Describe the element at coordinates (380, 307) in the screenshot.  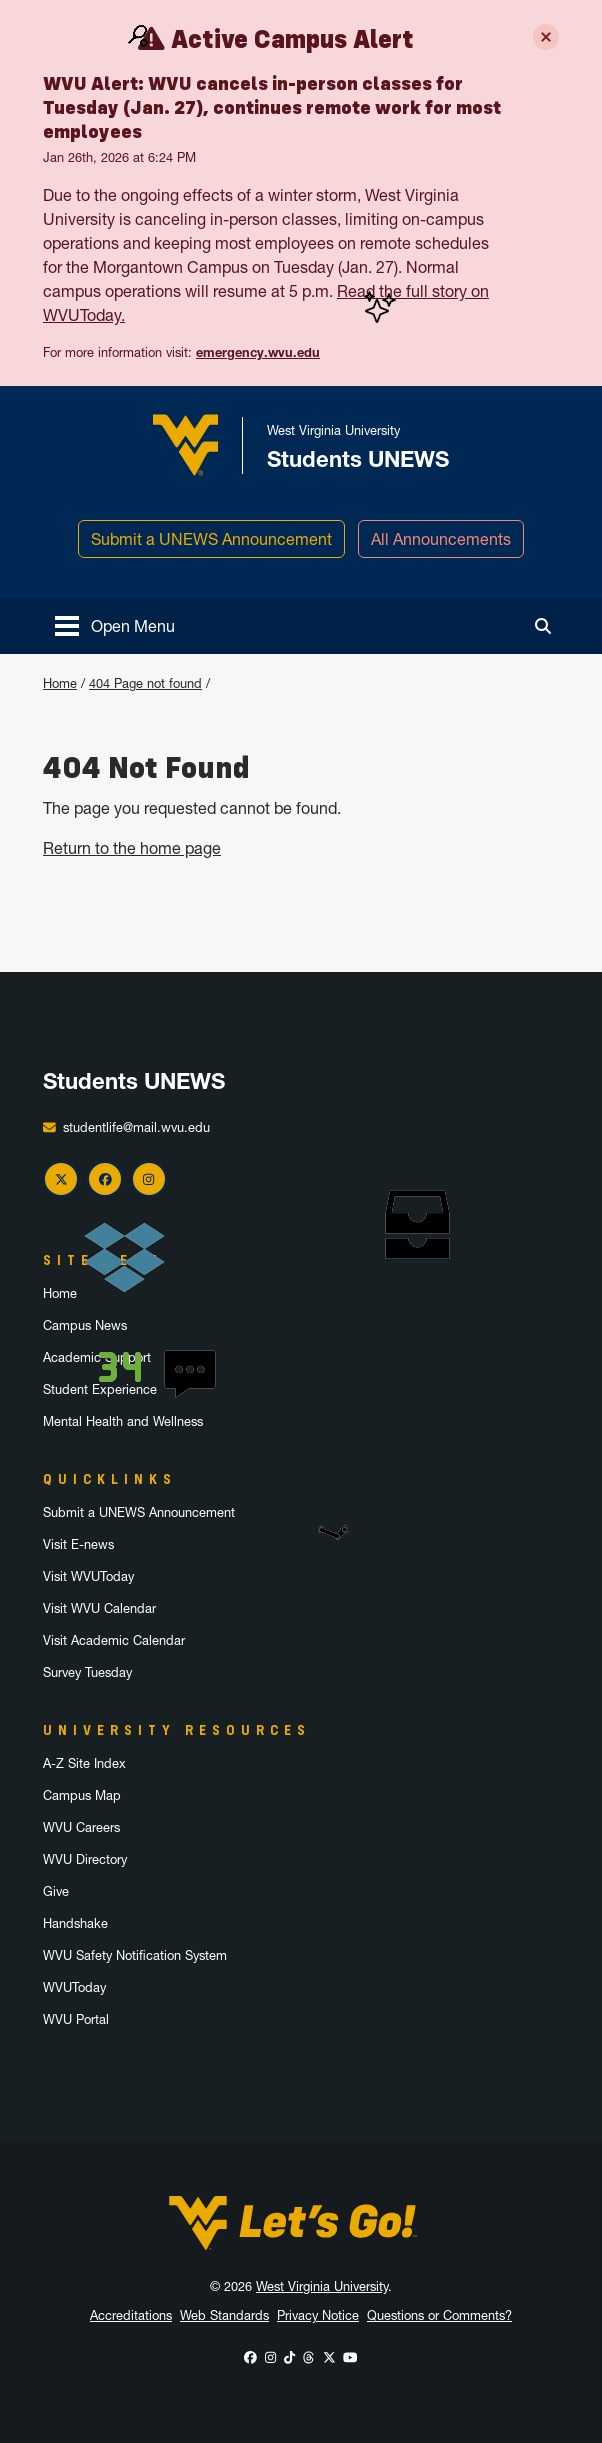
I see `indicates AI-generated or enhanced content` at that location.